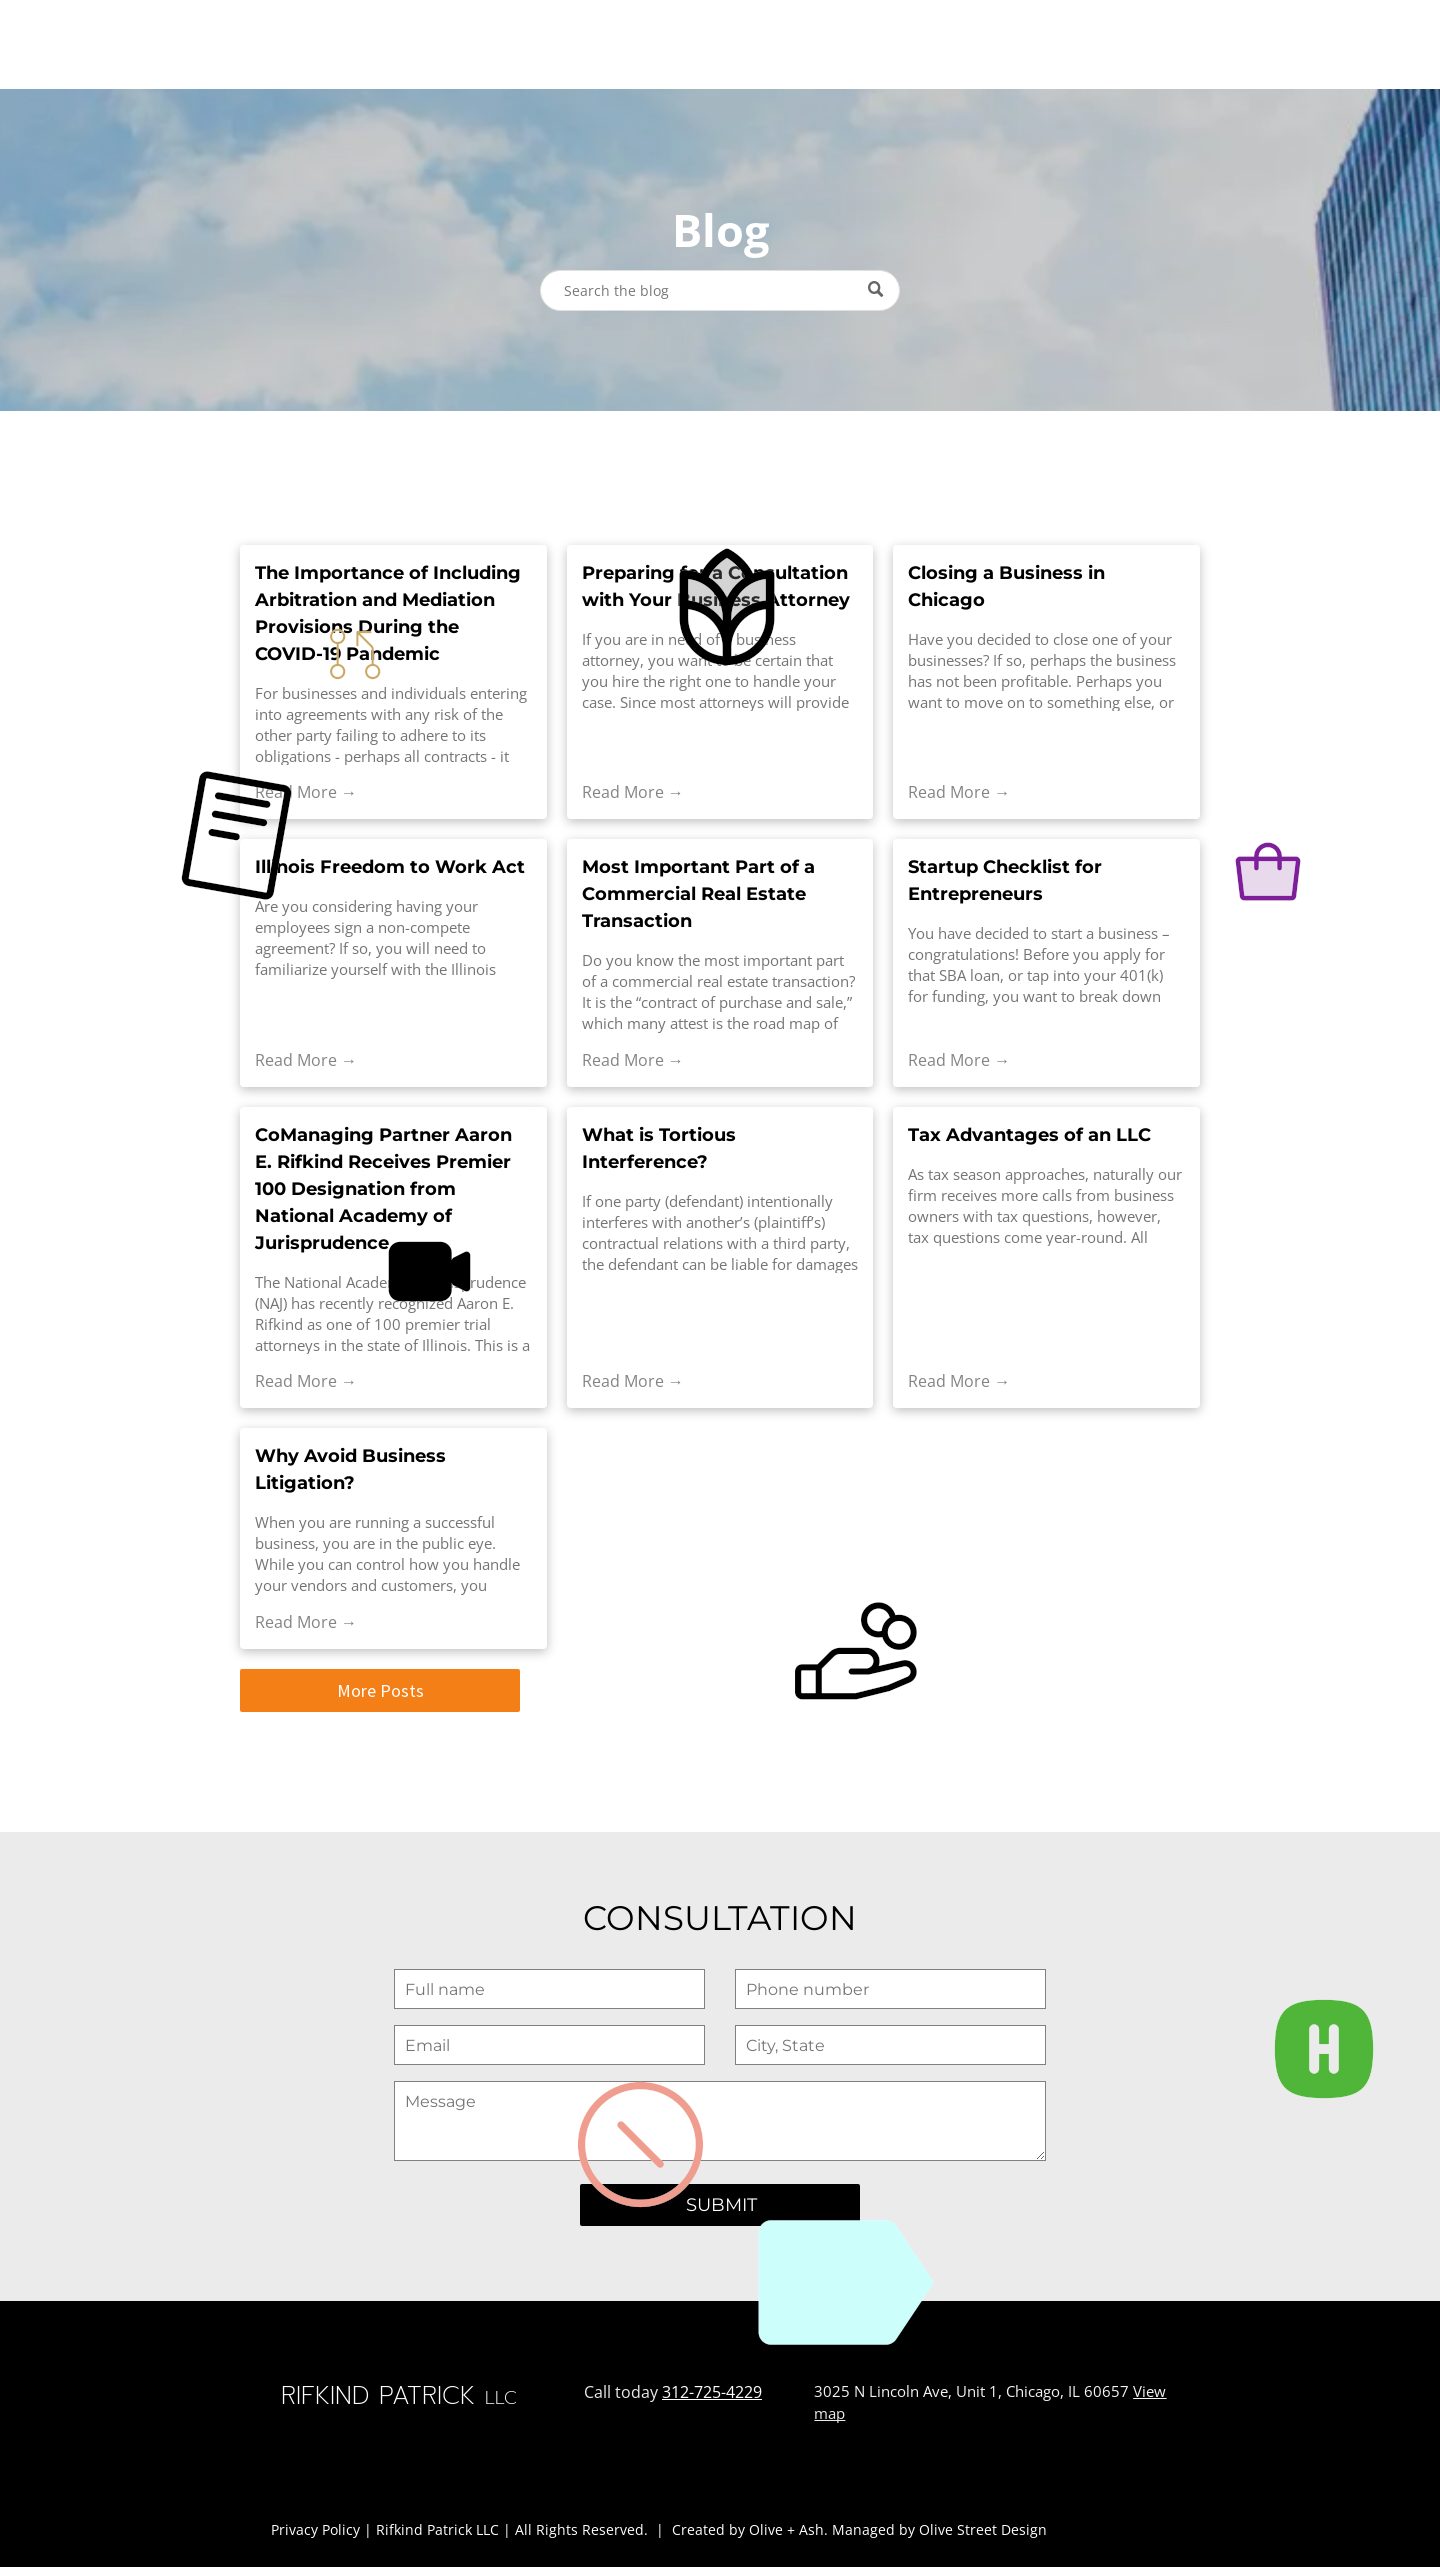  What do you see at coordinates (1268, 875) in the screenshot?
I see `view your shopping bag` at bounding box center [1268, 875].